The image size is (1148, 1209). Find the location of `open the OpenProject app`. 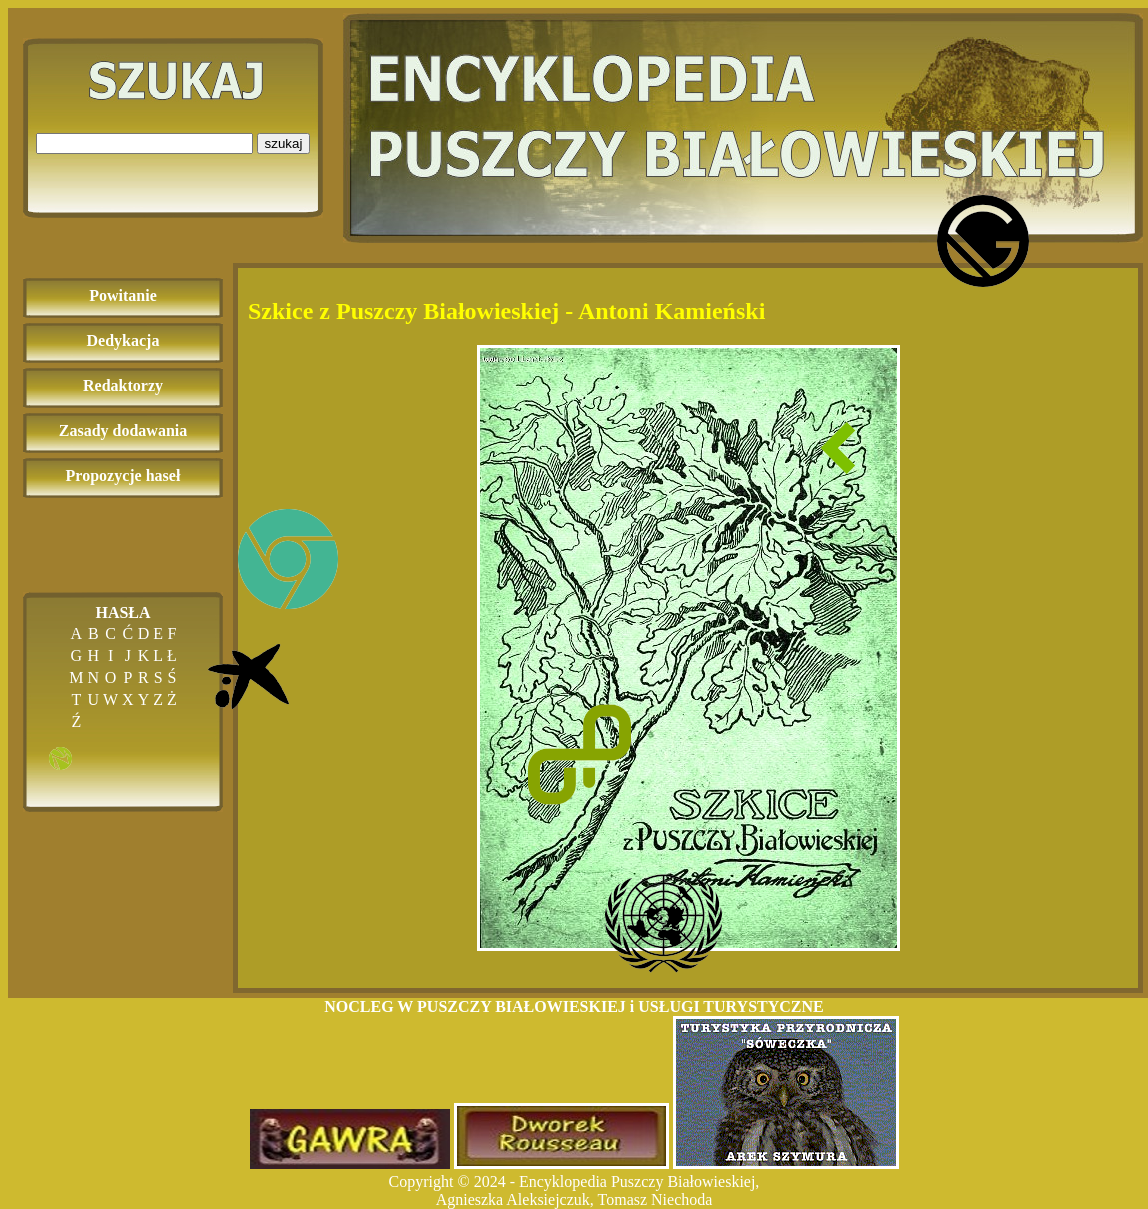

open the OpenProject app is located at coordinates (579, 754).